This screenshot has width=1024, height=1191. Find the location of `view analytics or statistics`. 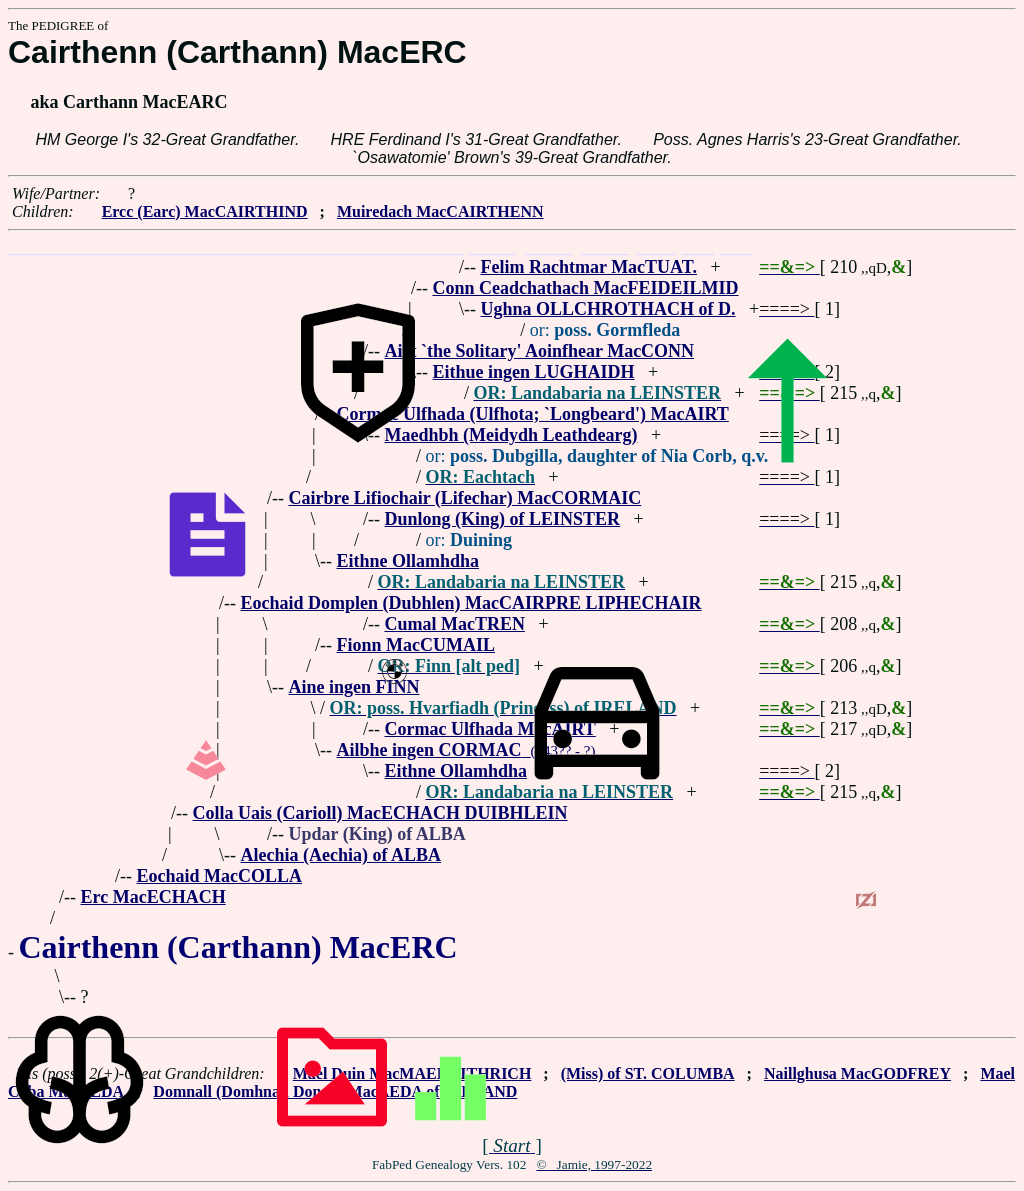

view analytics or statistics is located at coordinates (450, 1088).